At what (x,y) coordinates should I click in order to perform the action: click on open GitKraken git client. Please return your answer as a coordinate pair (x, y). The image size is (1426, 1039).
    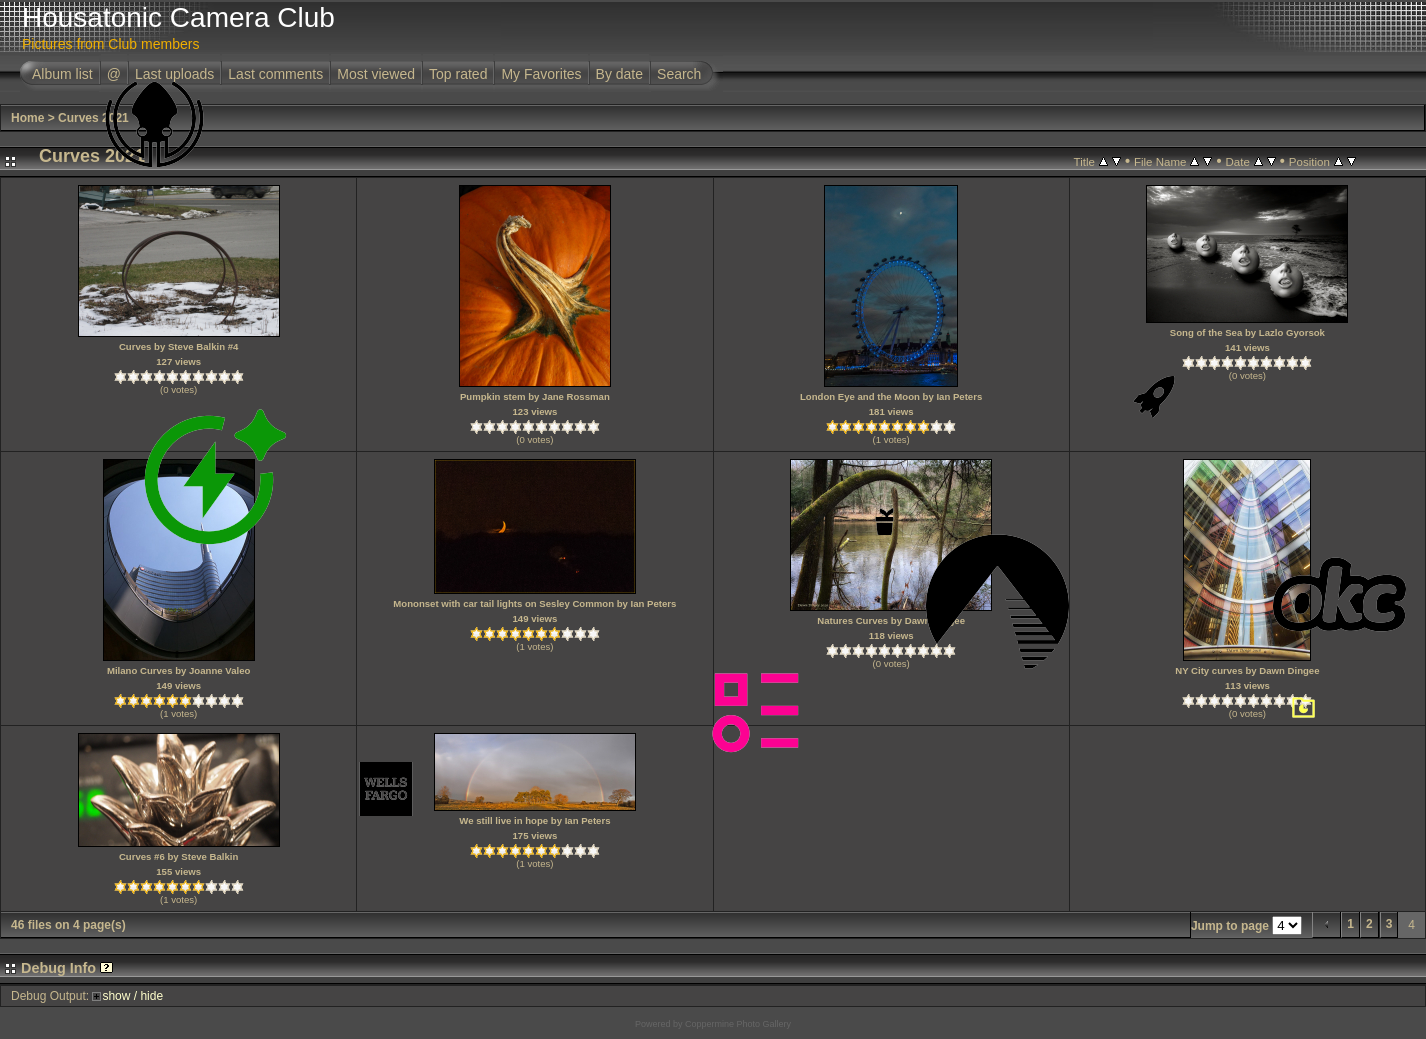
    Looking at the image, I should click on (154, 124).